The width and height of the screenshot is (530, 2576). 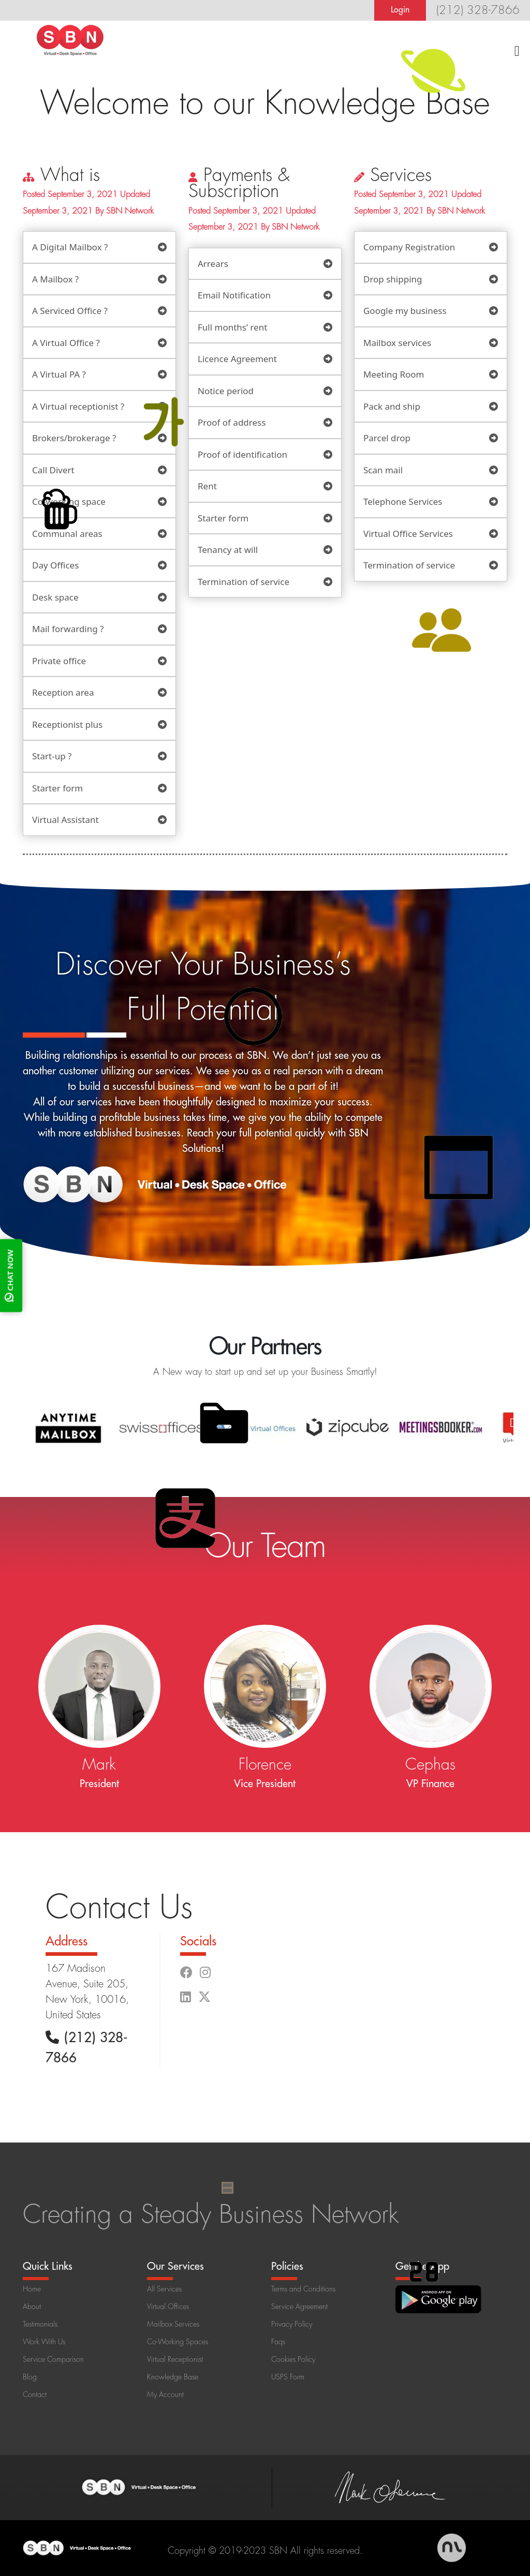 I want to click on indicates day 28 on a calendar, so click(x=424, y=2272).